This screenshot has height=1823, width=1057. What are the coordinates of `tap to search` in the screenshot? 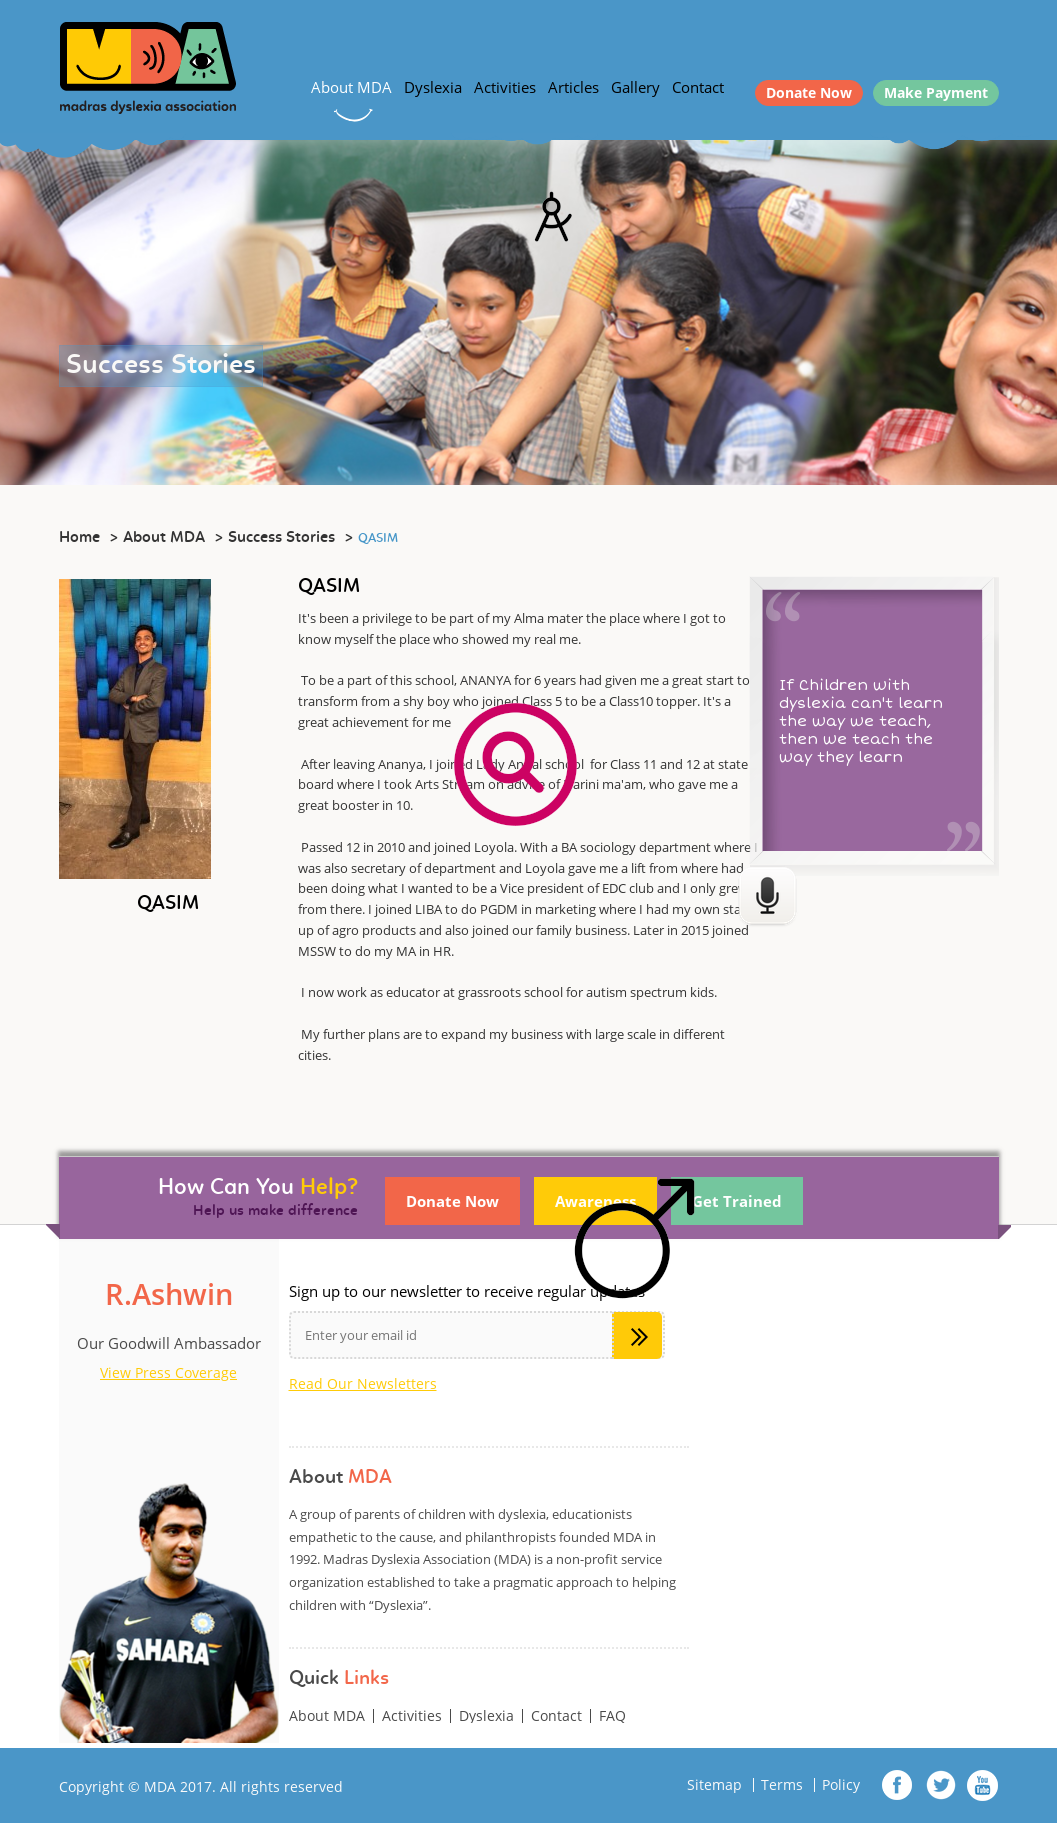 It's located at (515, 764).